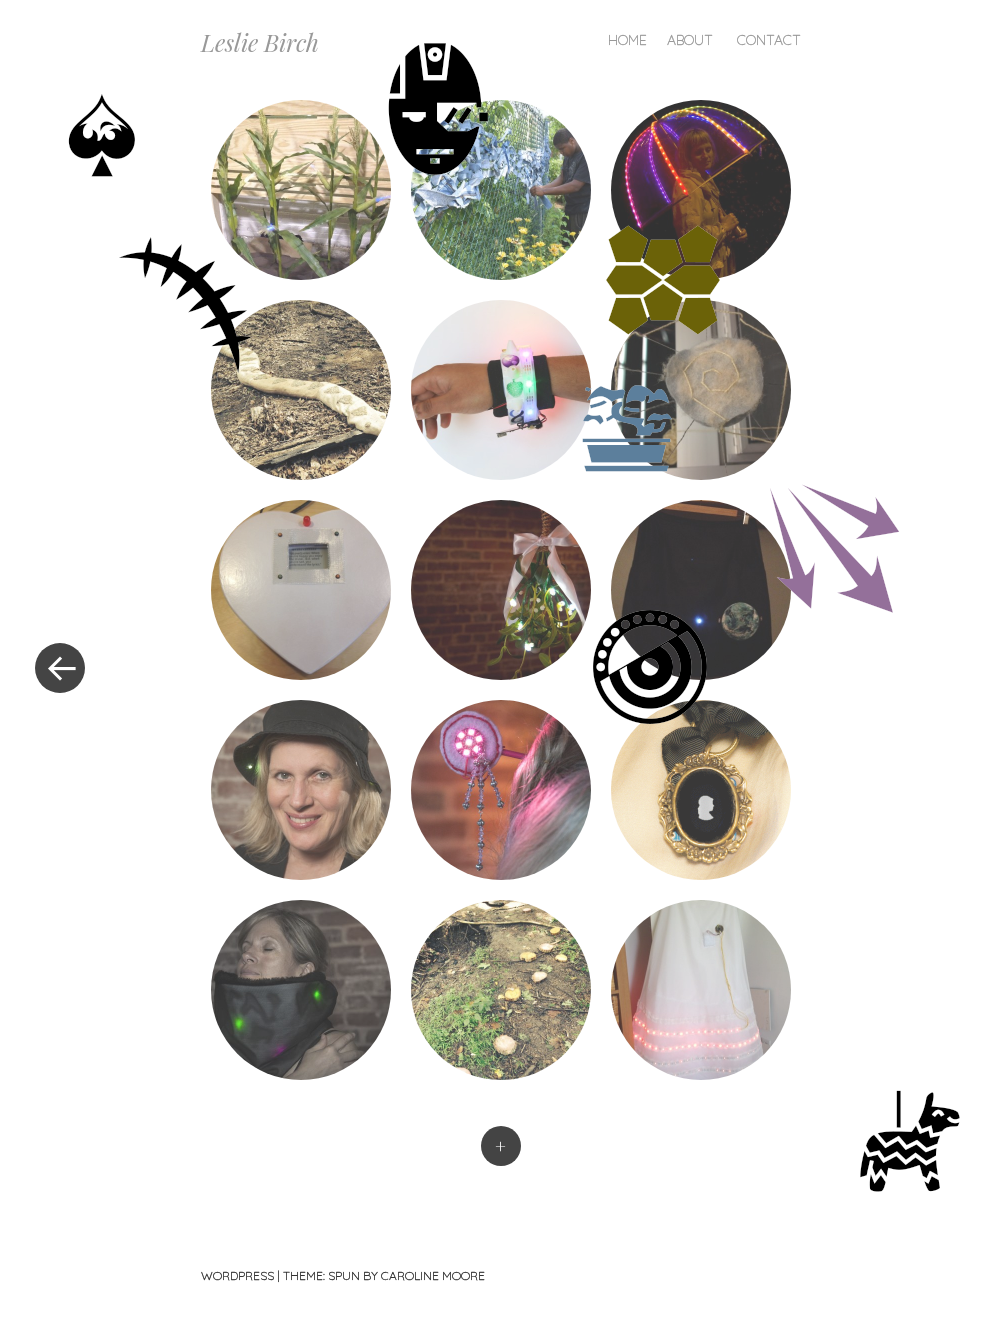 This screenshot has width=1001, height=1335. What do you see at coordinates (663, 280) in the screenshot?
I see `decorative geometric pattern element` at bounding box center [663, 280].